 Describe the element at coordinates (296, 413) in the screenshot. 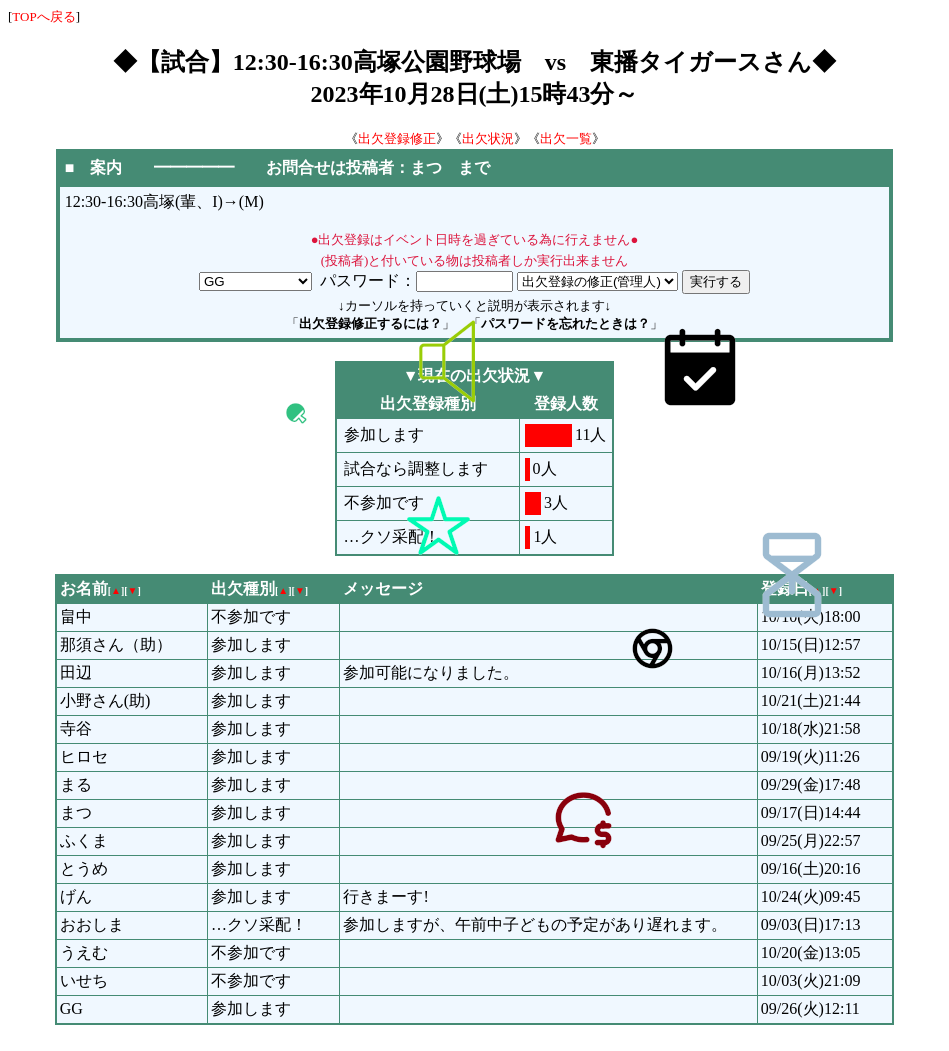

I see `access ping pong or table tennis game` at that location.